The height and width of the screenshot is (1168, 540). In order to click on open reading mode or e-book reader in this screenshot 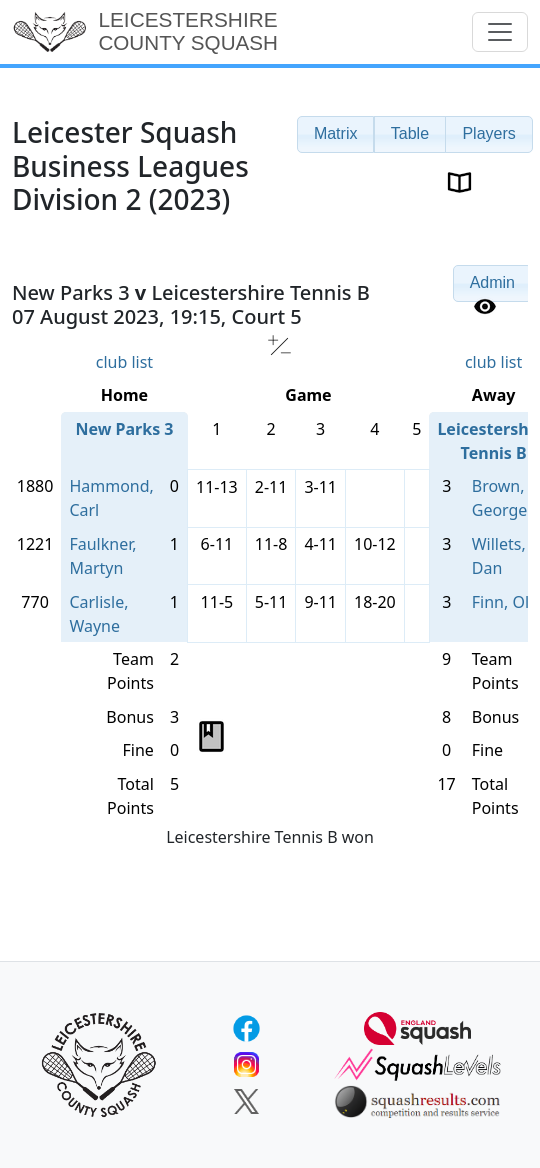, I will do `click(459, 182)`.